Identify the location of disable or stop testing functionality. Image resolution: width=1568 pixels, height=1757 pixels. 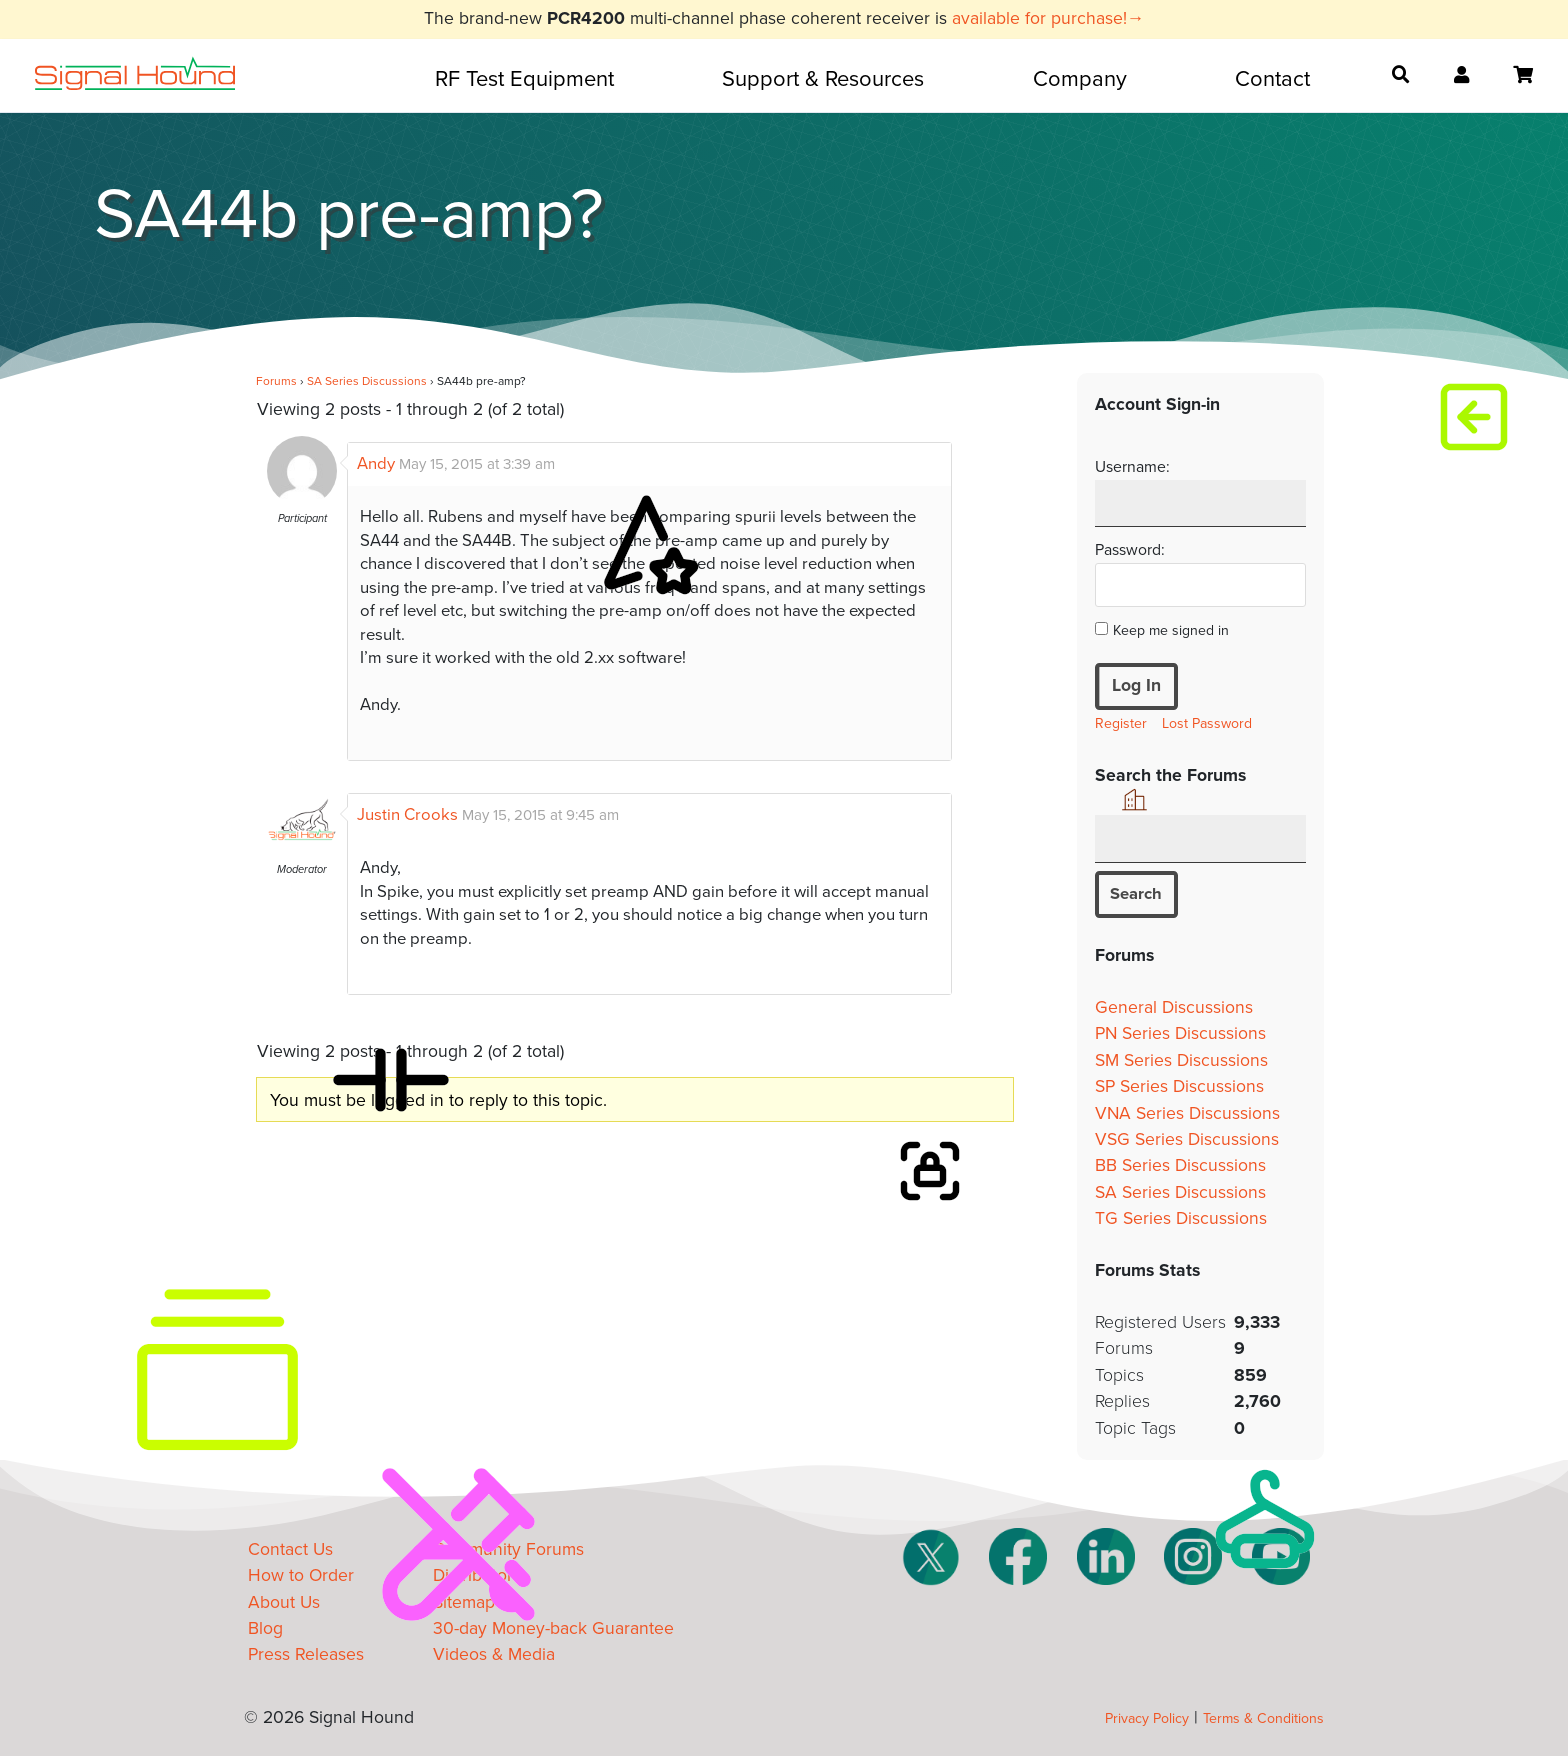
(458, 1544).